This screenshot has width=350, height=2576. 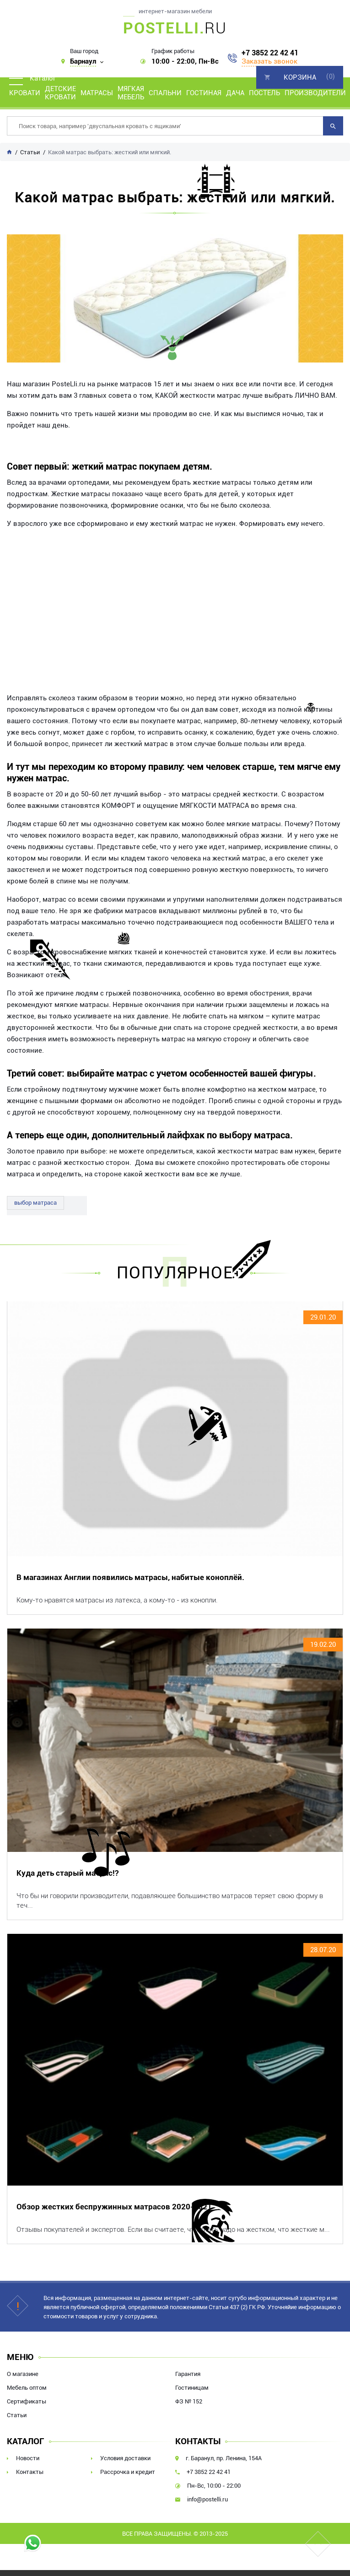 What do you see at coordinates (311, 707) in the screenshot?
I see `indicates an alien or bug-type enemy` at bounding box center [311, 707].